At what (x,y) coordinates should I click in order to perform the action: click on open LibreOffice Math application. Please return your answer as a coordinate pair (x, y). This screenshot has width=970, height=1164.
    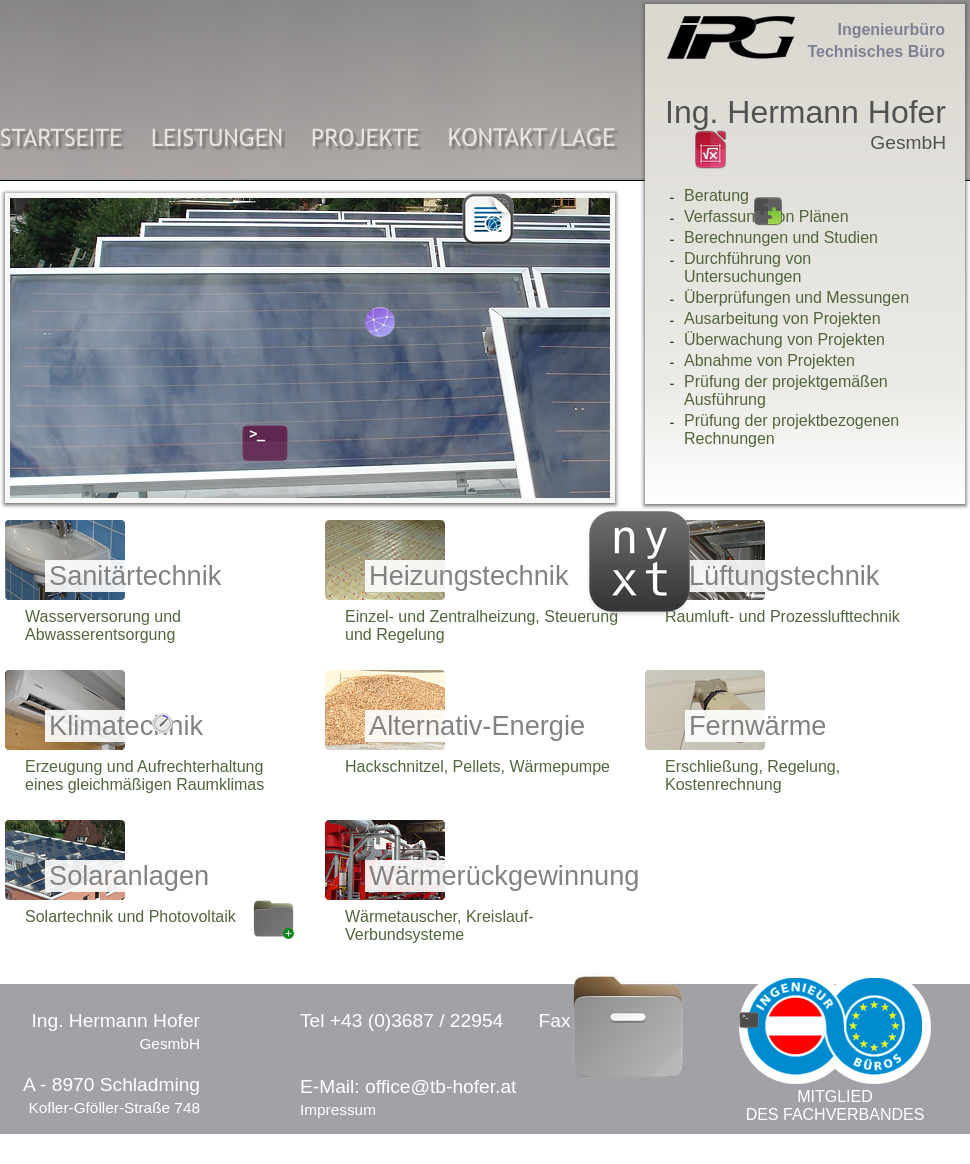
    Looking at the image, I should click on (710, 149).